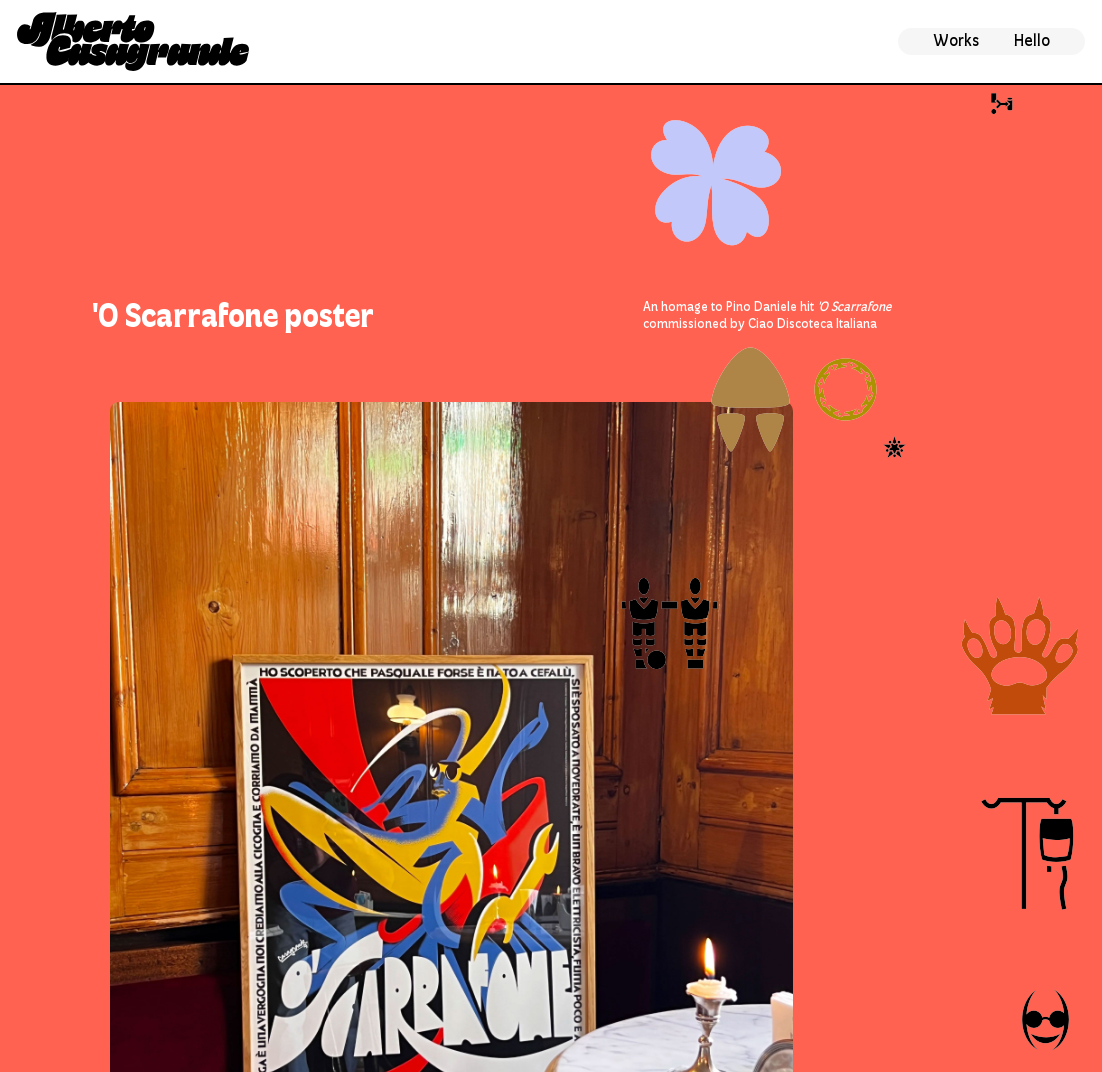 The height and width of the screenshot is (1072, 1102). What do you see at coordinates (1020, 654) in the screenshot?
I see `access pet-related features or settings` at bounding box center [1020, 654].